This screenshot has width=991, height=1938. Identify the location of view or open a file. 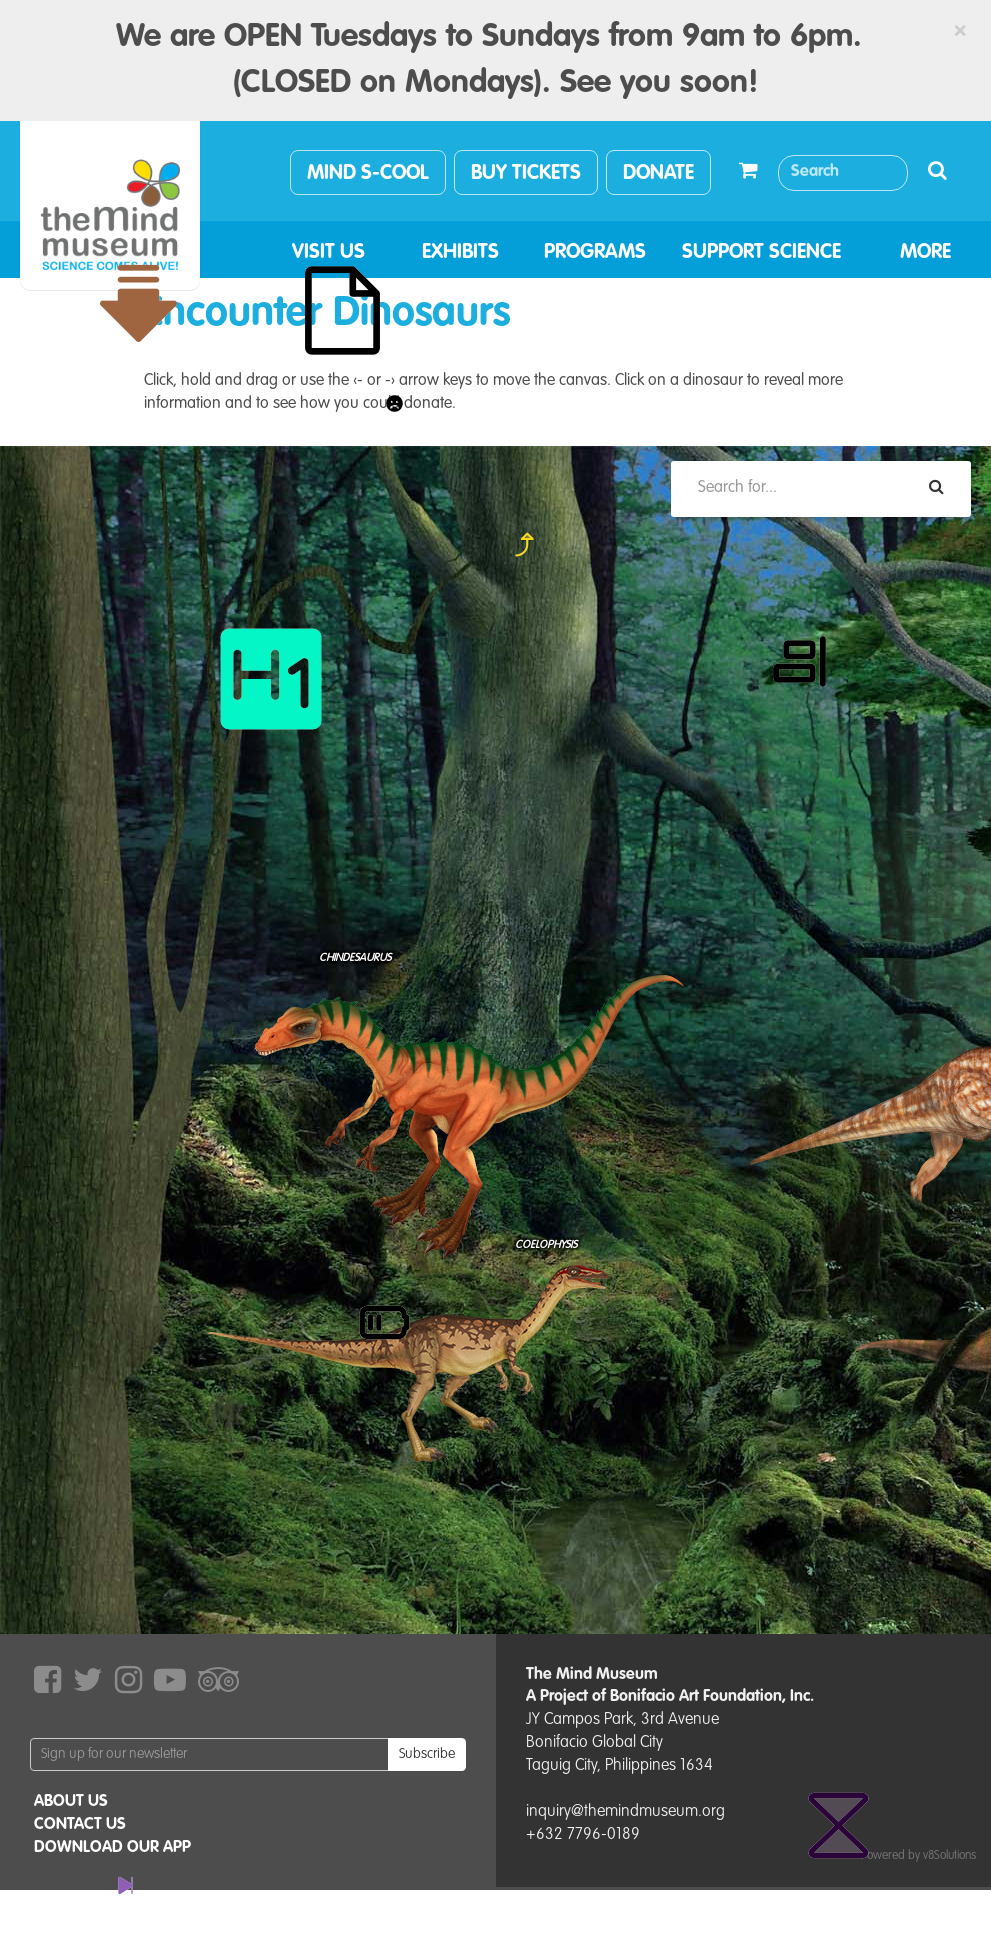
(342, 310).